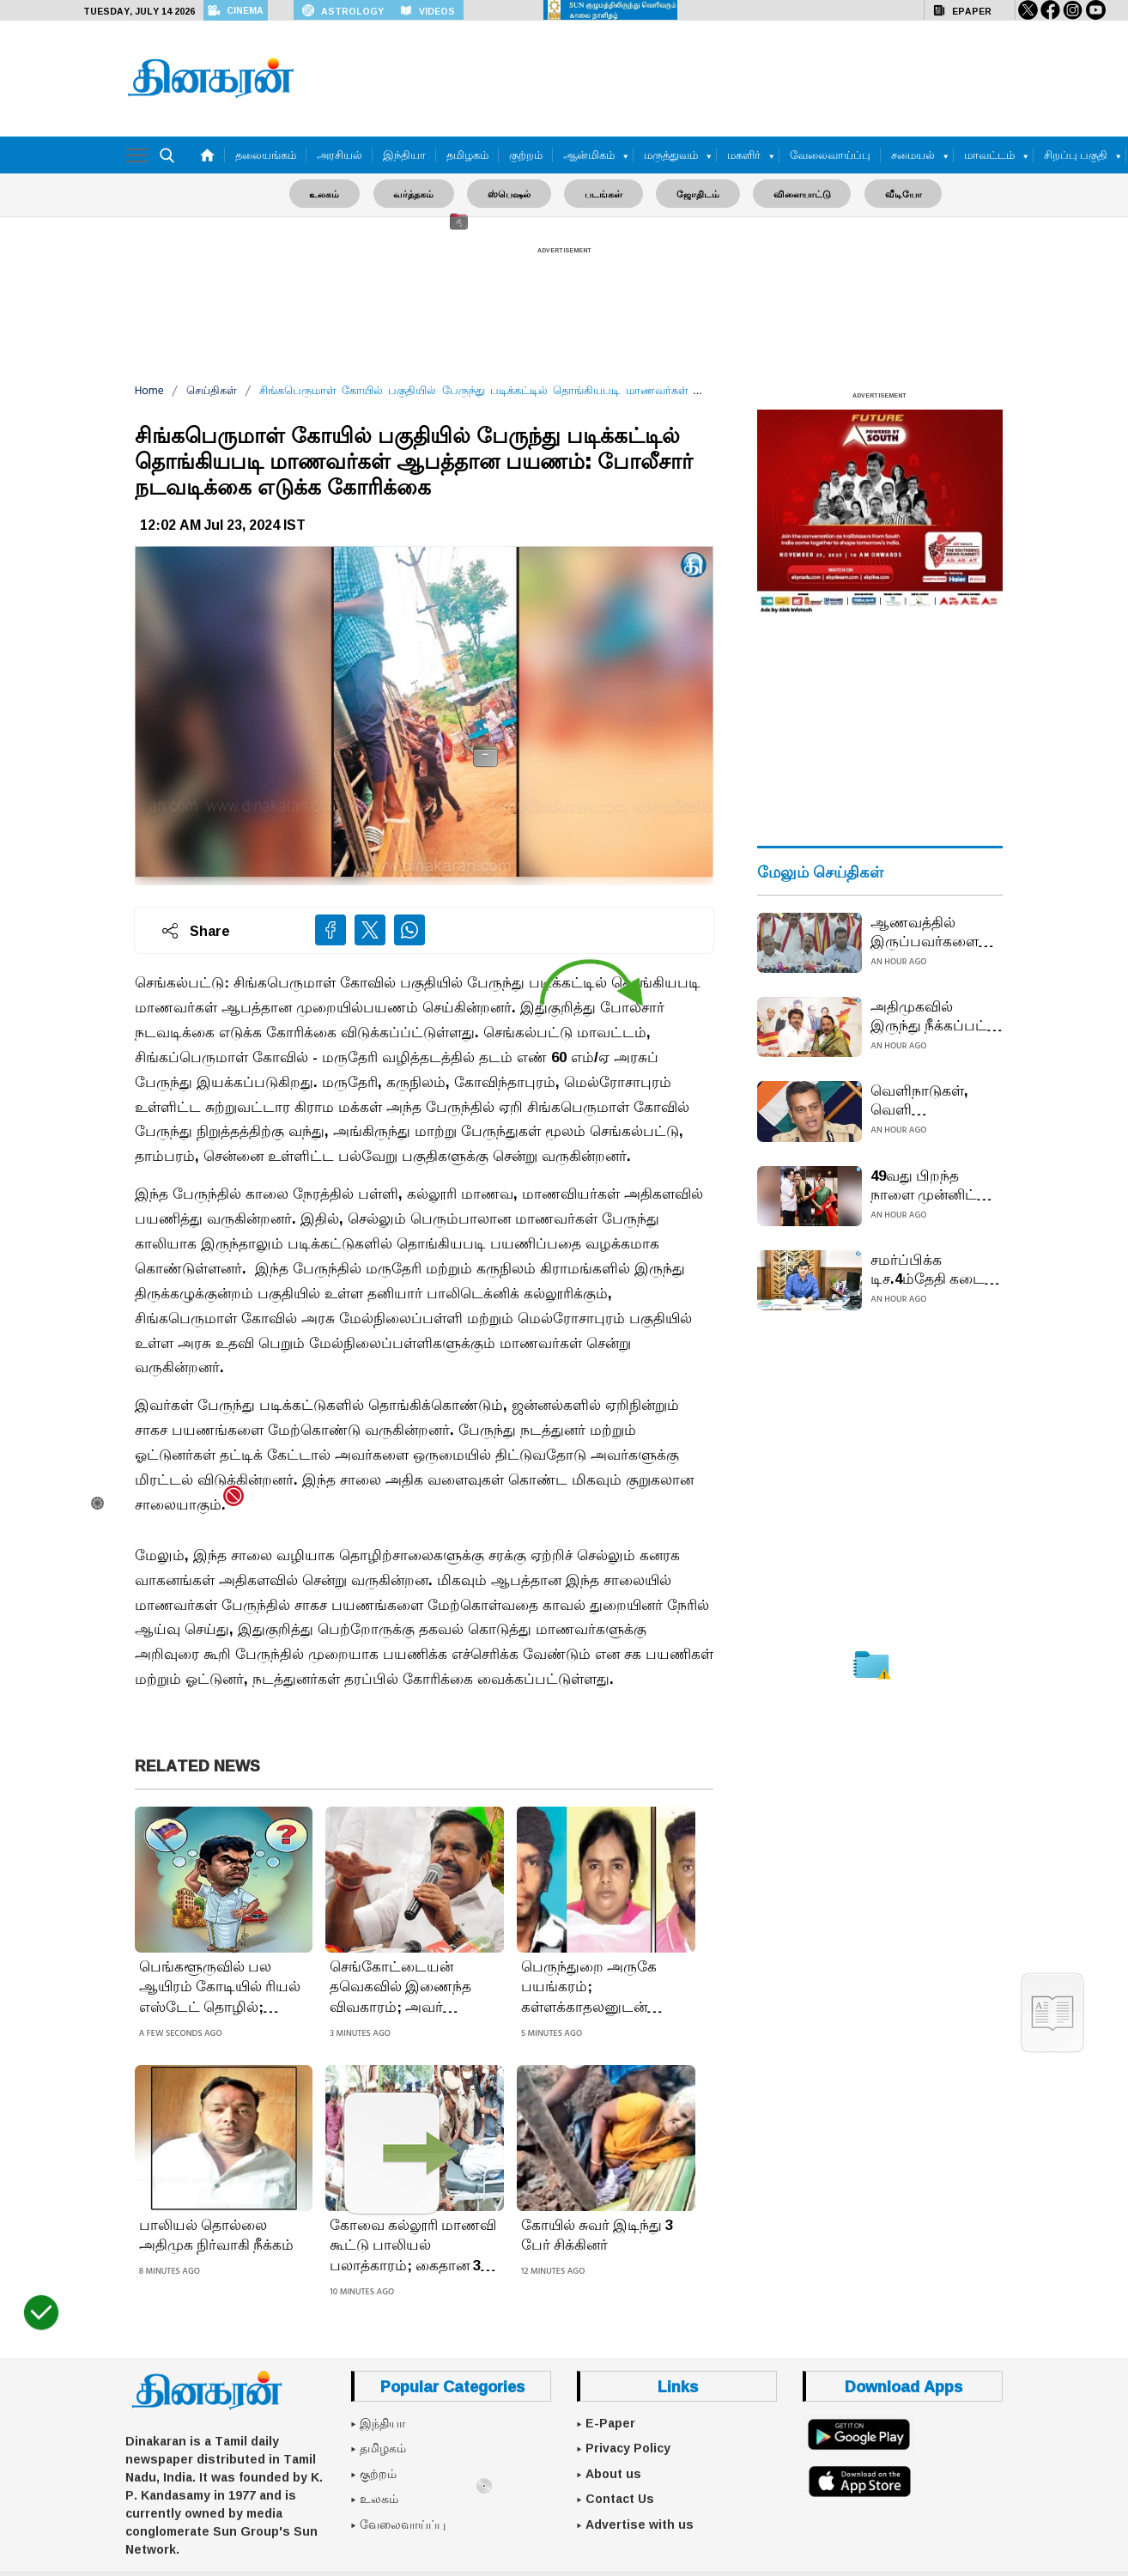 The width and height of the screenshot is (1128, 2576). I want to click on export document to another location, so click(391, 2153).